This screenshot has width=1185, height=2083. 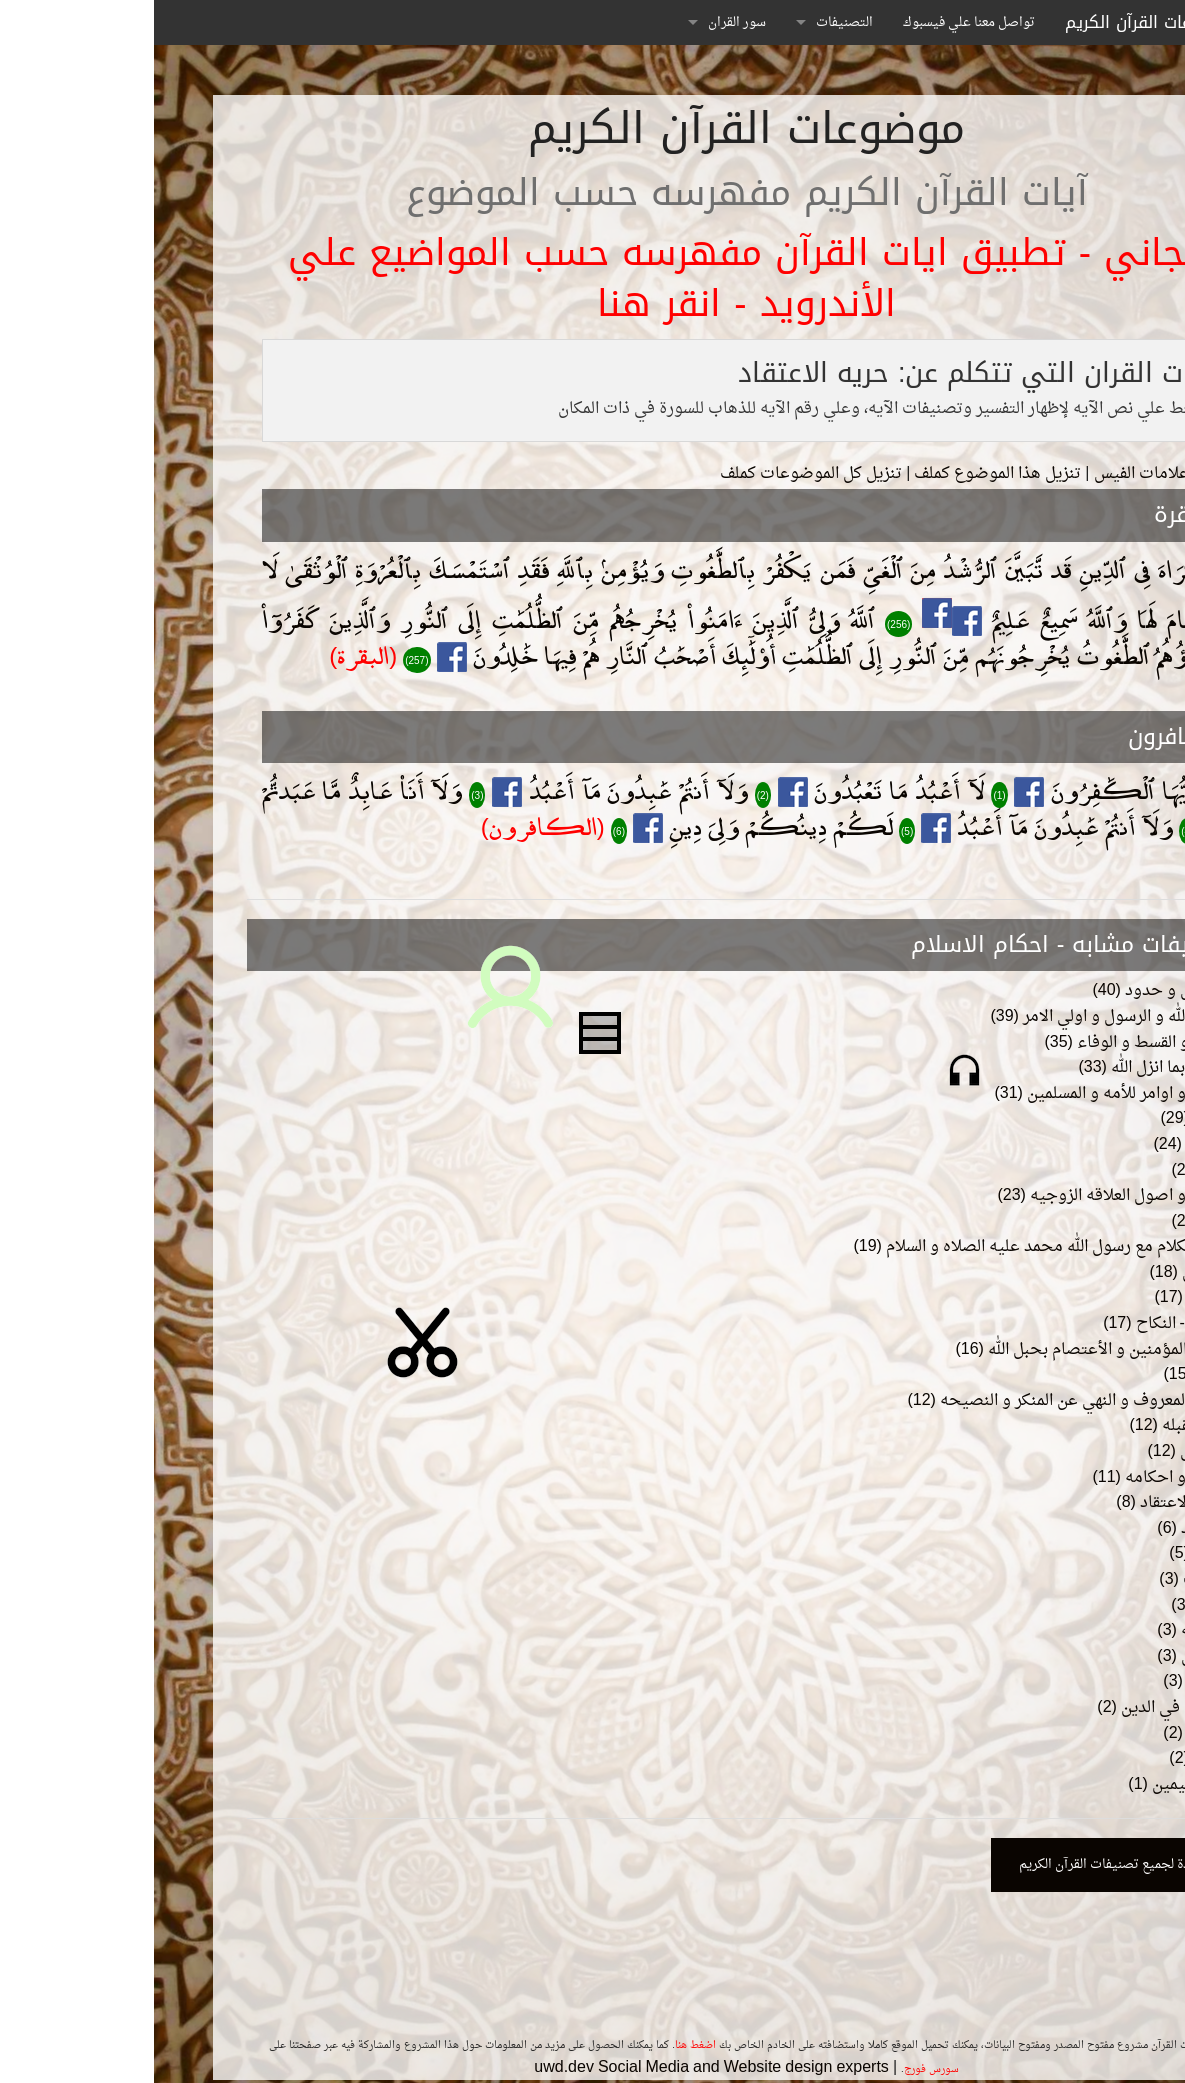 What do you see at coordinates (964, 1072) in the screenshot?
I see `access audio or voice call support` at bounding box center [964, 1072].